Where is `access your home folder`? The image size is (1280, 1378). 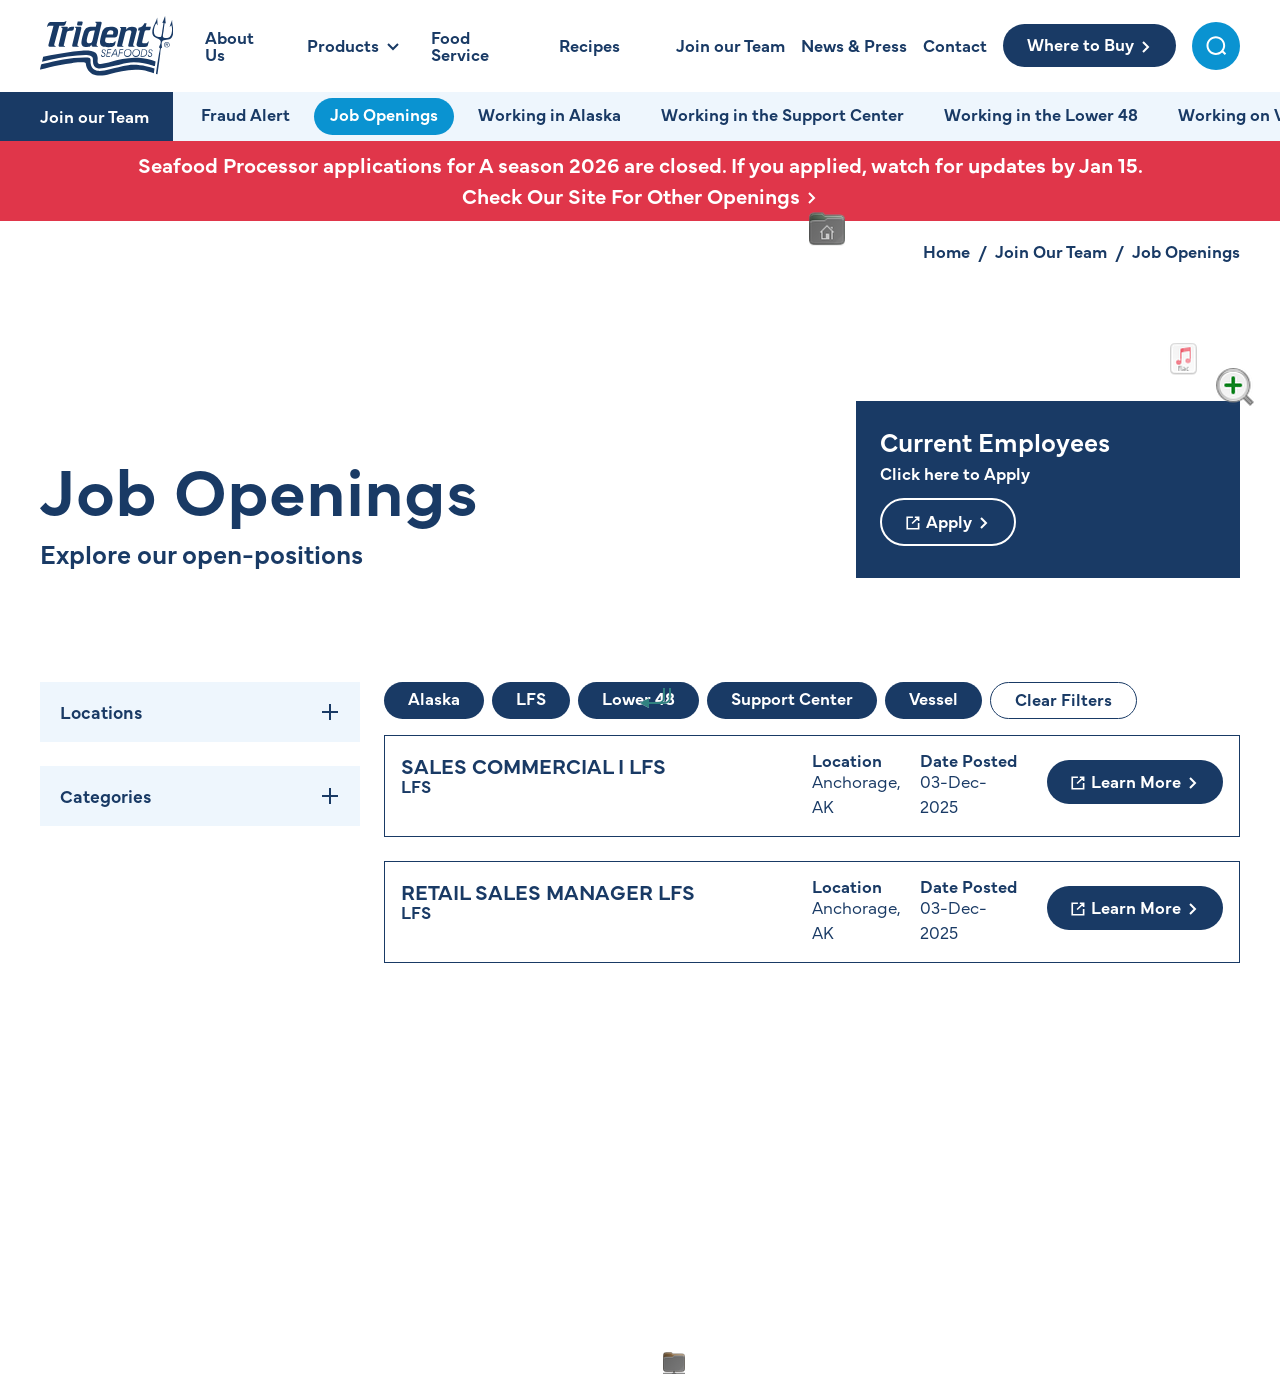 access your home folder is located at coordinates (827, 228).